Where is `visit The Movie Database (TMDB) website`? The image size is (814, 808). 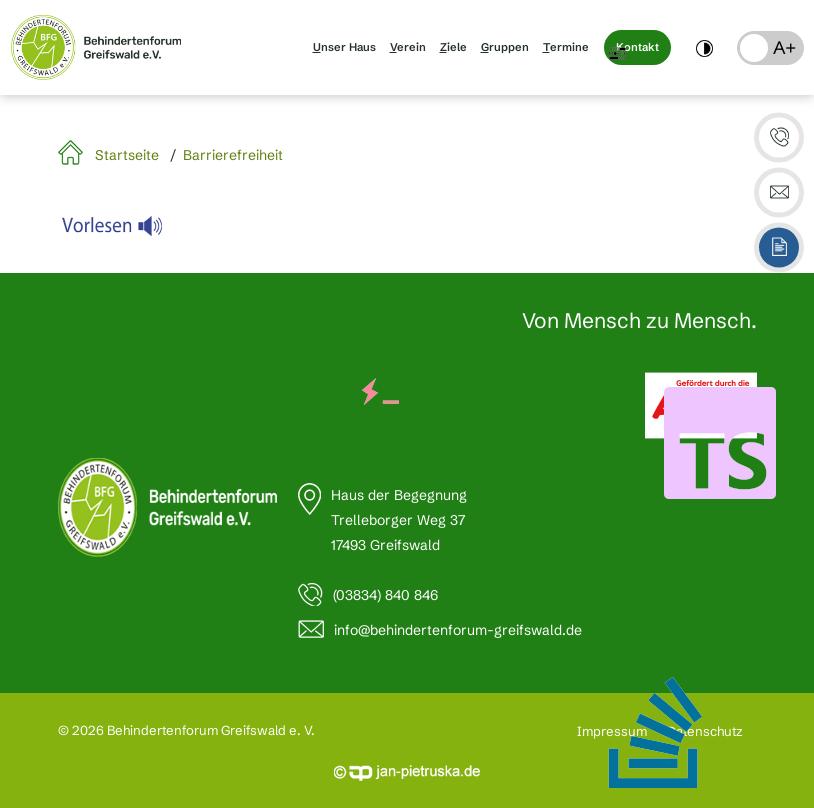 visit The Movie Database (TMDB) website is located at coordinates (617, 53).